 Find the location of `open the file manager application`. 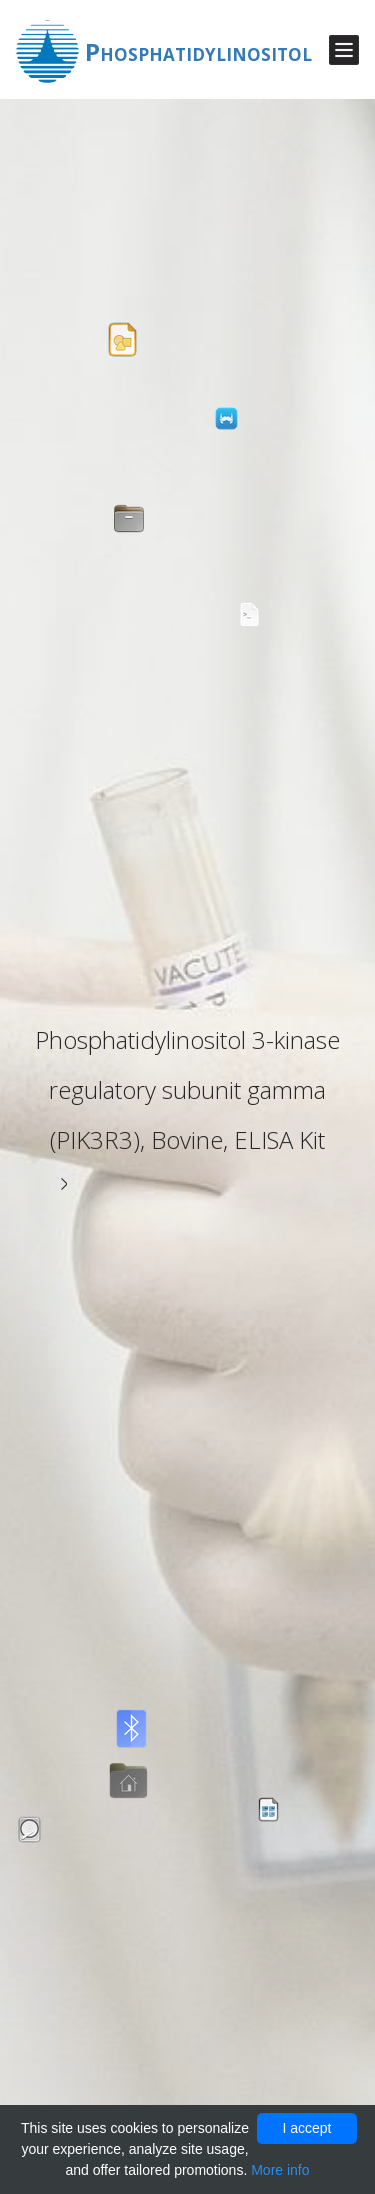

open the file manager application is located at coordinates (129, 518).